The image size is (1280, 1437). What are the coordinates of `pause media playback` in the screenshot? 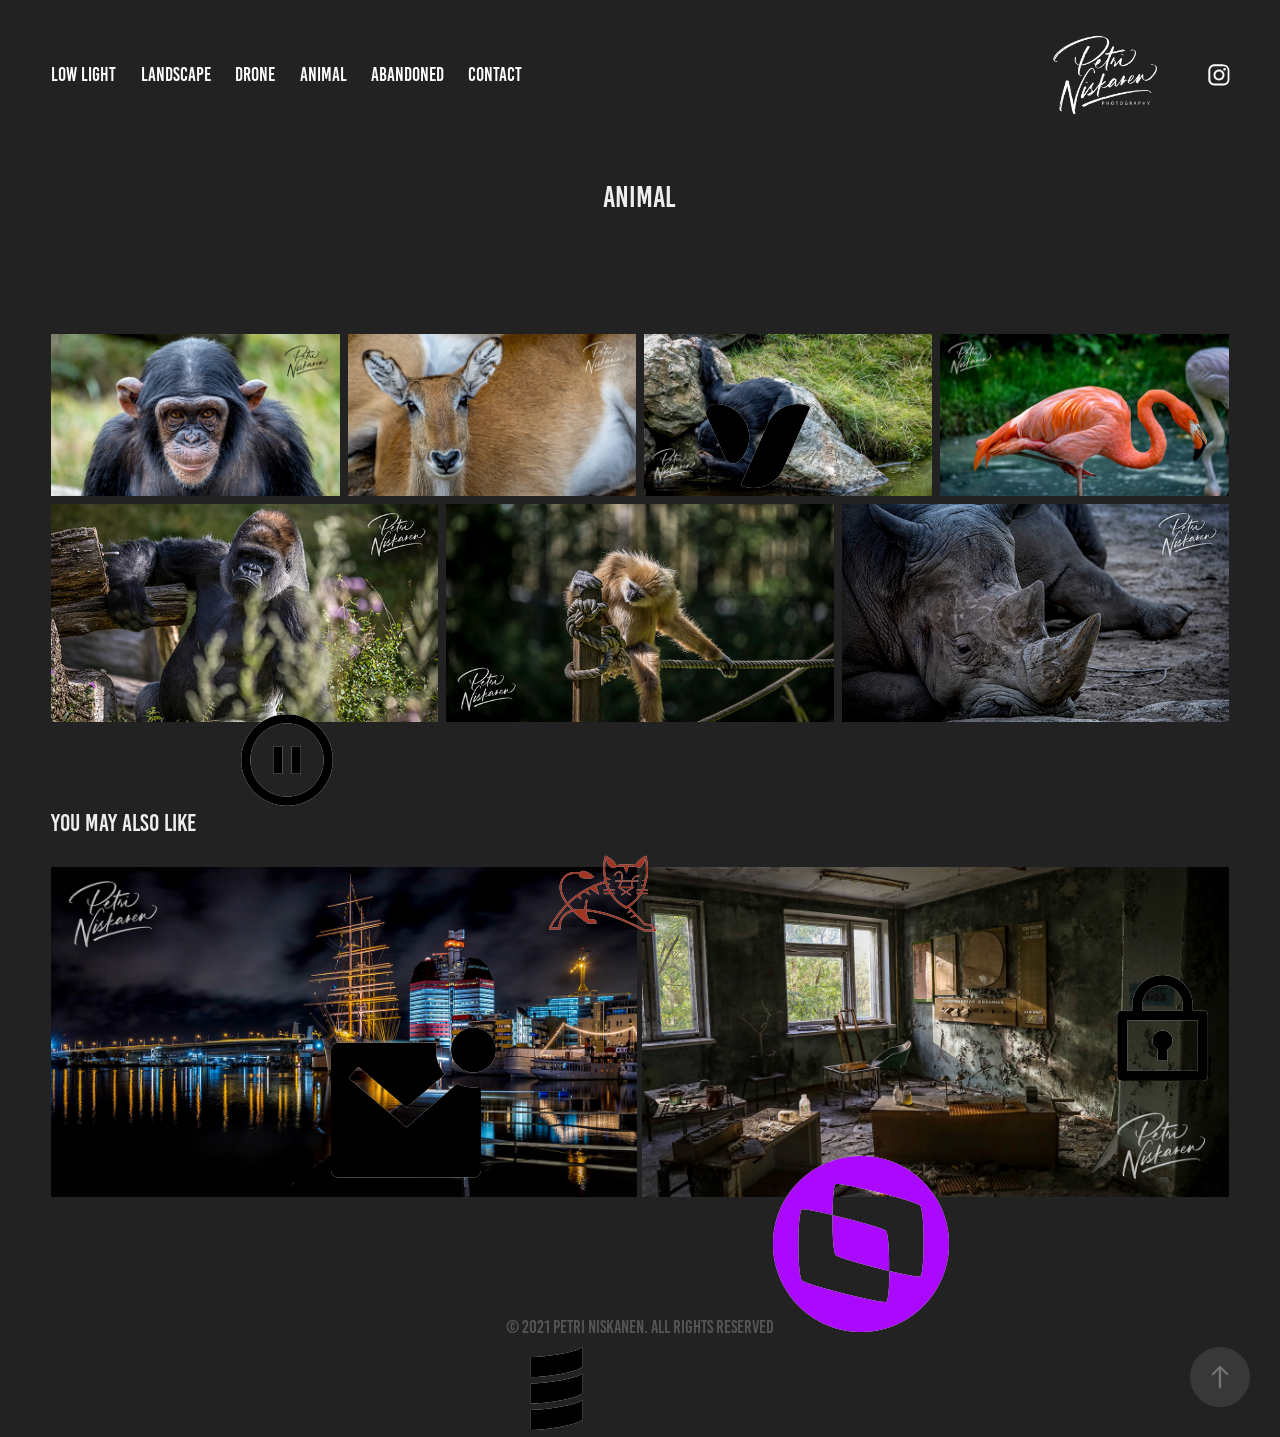 It's located at (287, 760).